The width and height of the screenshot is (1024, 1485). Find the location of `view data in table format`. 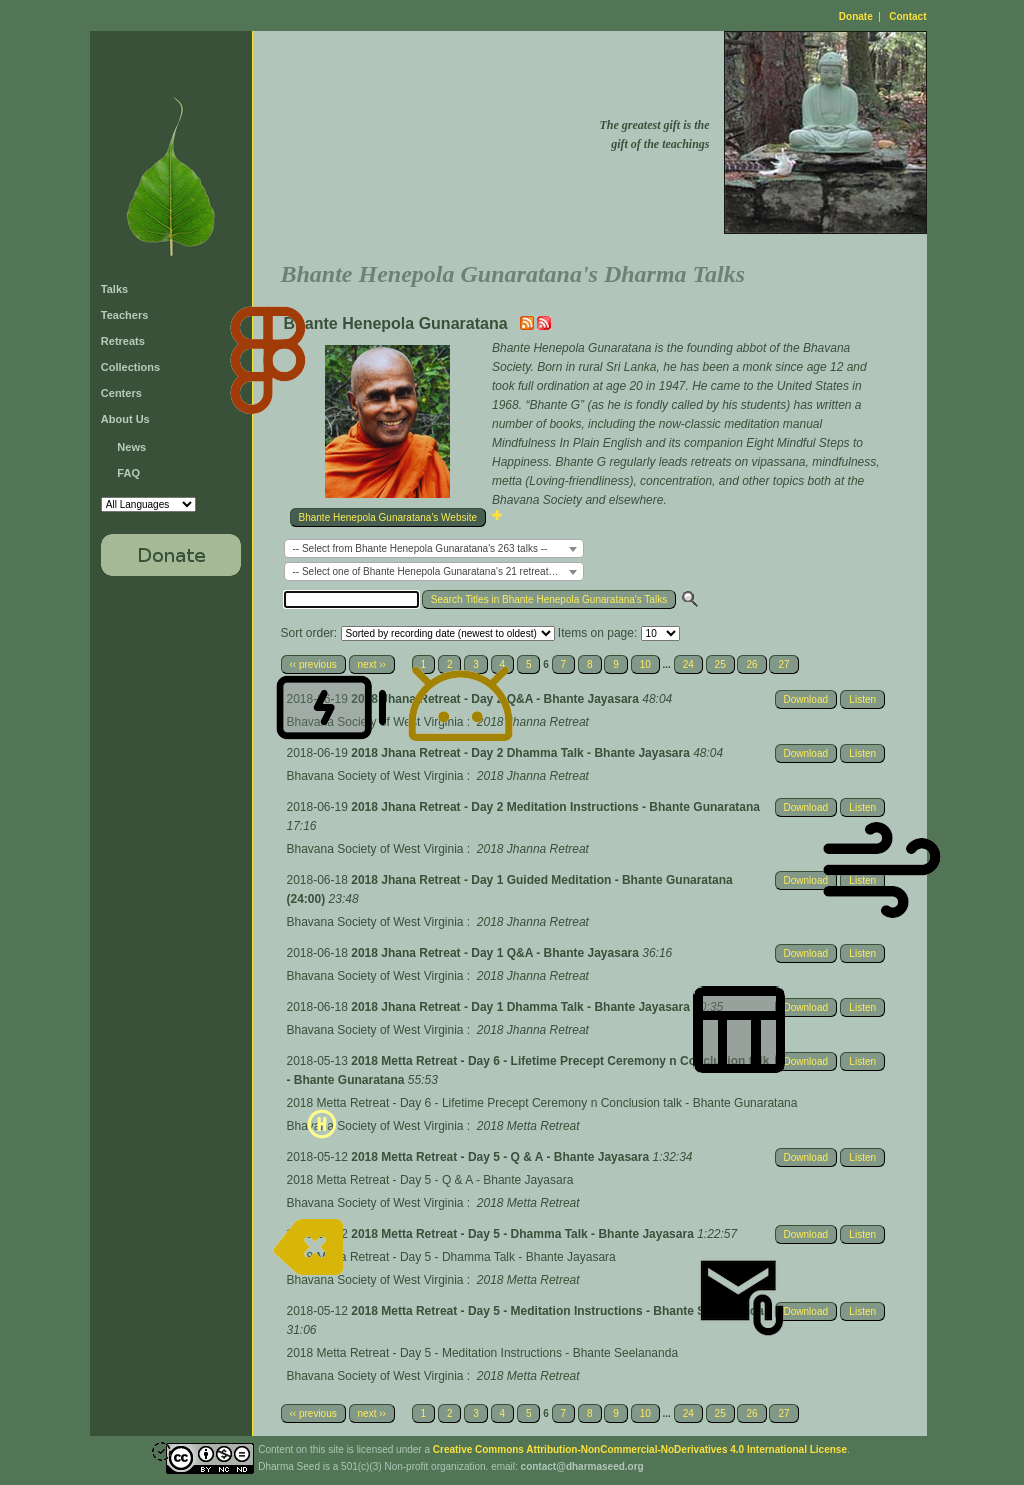

view data in table format is located at coordinates (737, 1030).